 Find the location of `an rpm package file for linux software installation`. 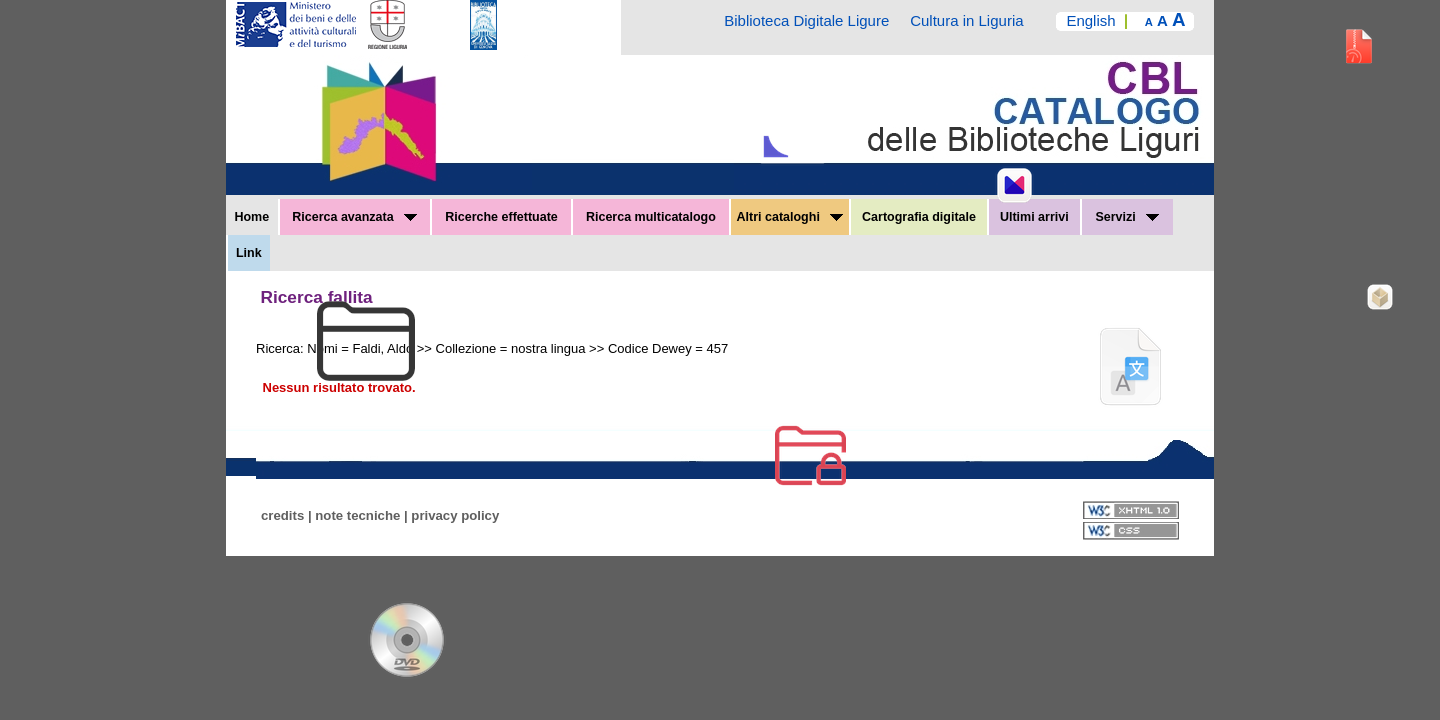

an rpm package file for linux software installation is located at coordinates (1359, 47).